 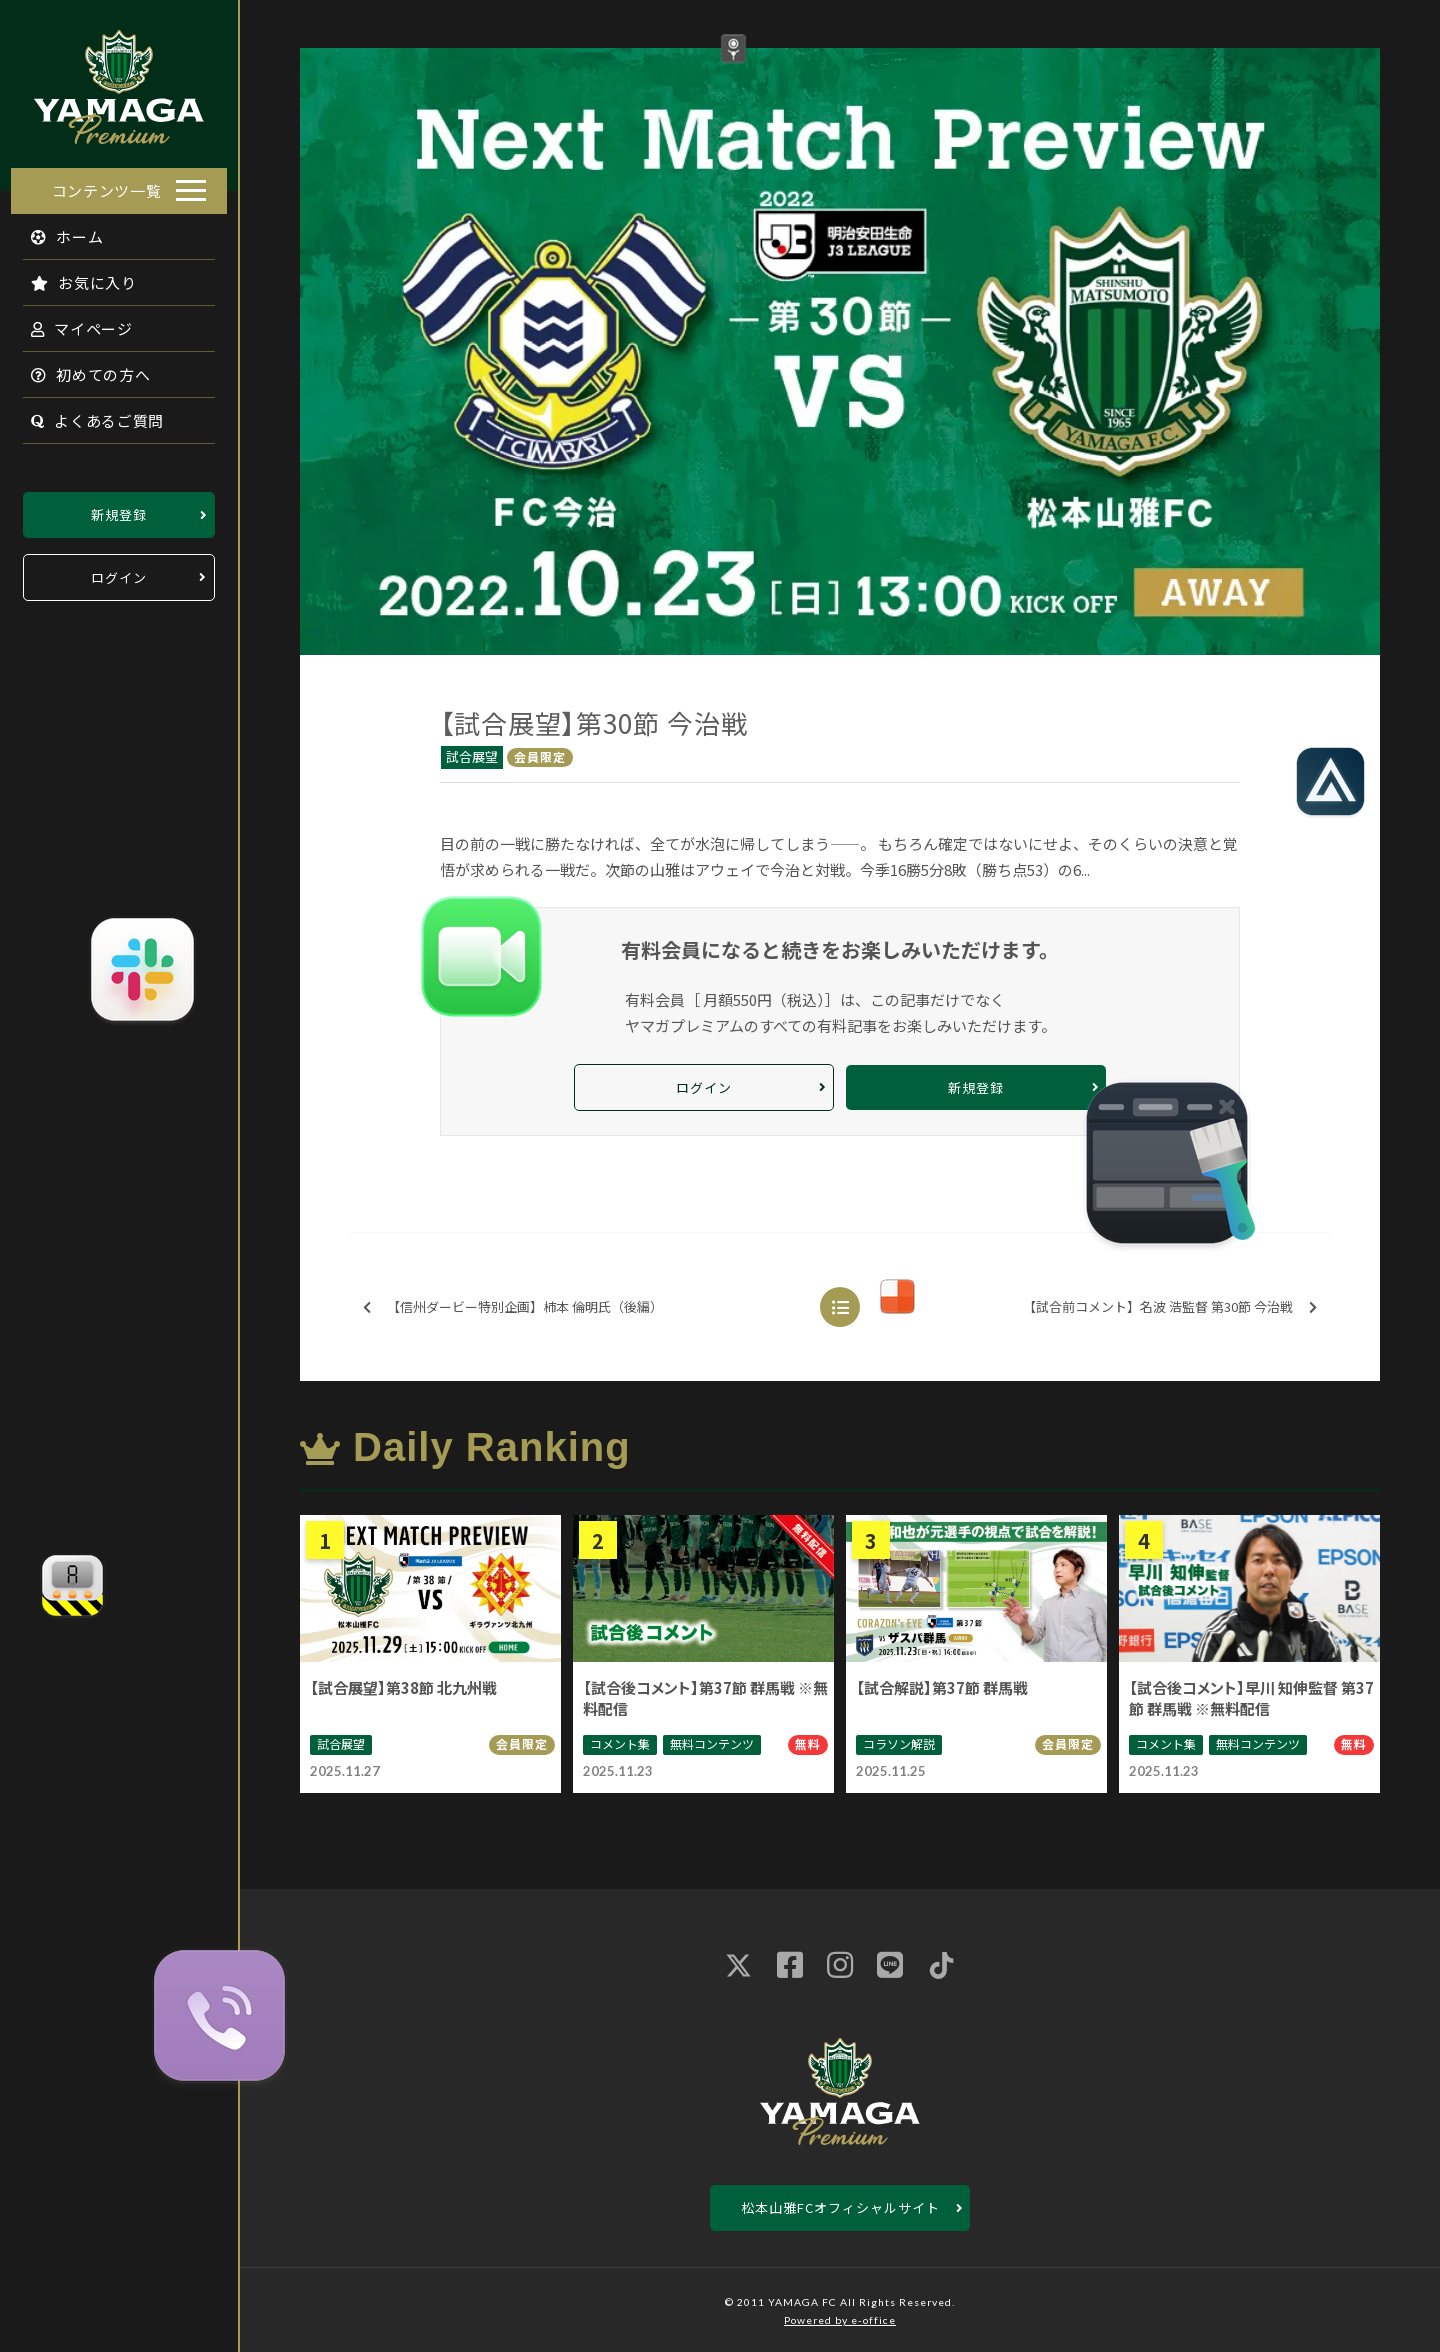 What do you see at coordinates (219, 2015) in the screenshot?
I see `open viber messaging app` at bounding box center [219, 2015].